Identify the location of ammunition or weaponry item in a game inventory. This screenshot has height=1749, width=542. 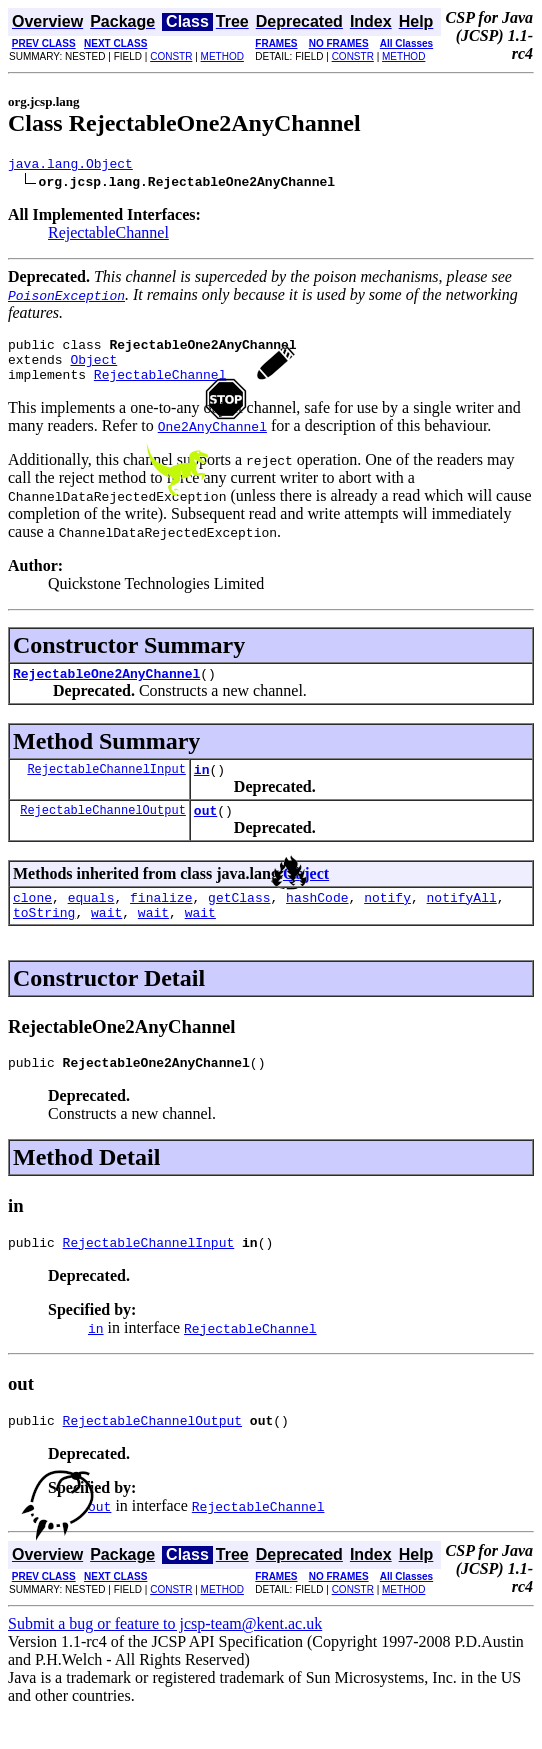
(276, 362).